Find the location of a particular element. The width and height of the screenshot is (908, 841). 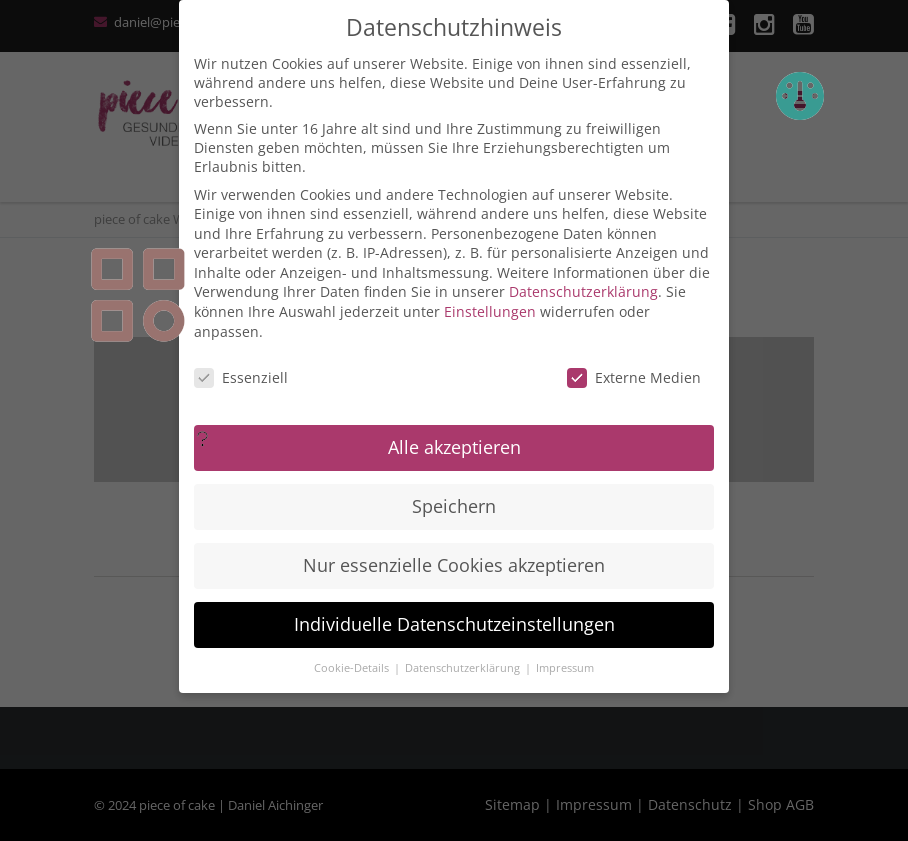

view dashboard or control panel is located at coordinates (800, 96).